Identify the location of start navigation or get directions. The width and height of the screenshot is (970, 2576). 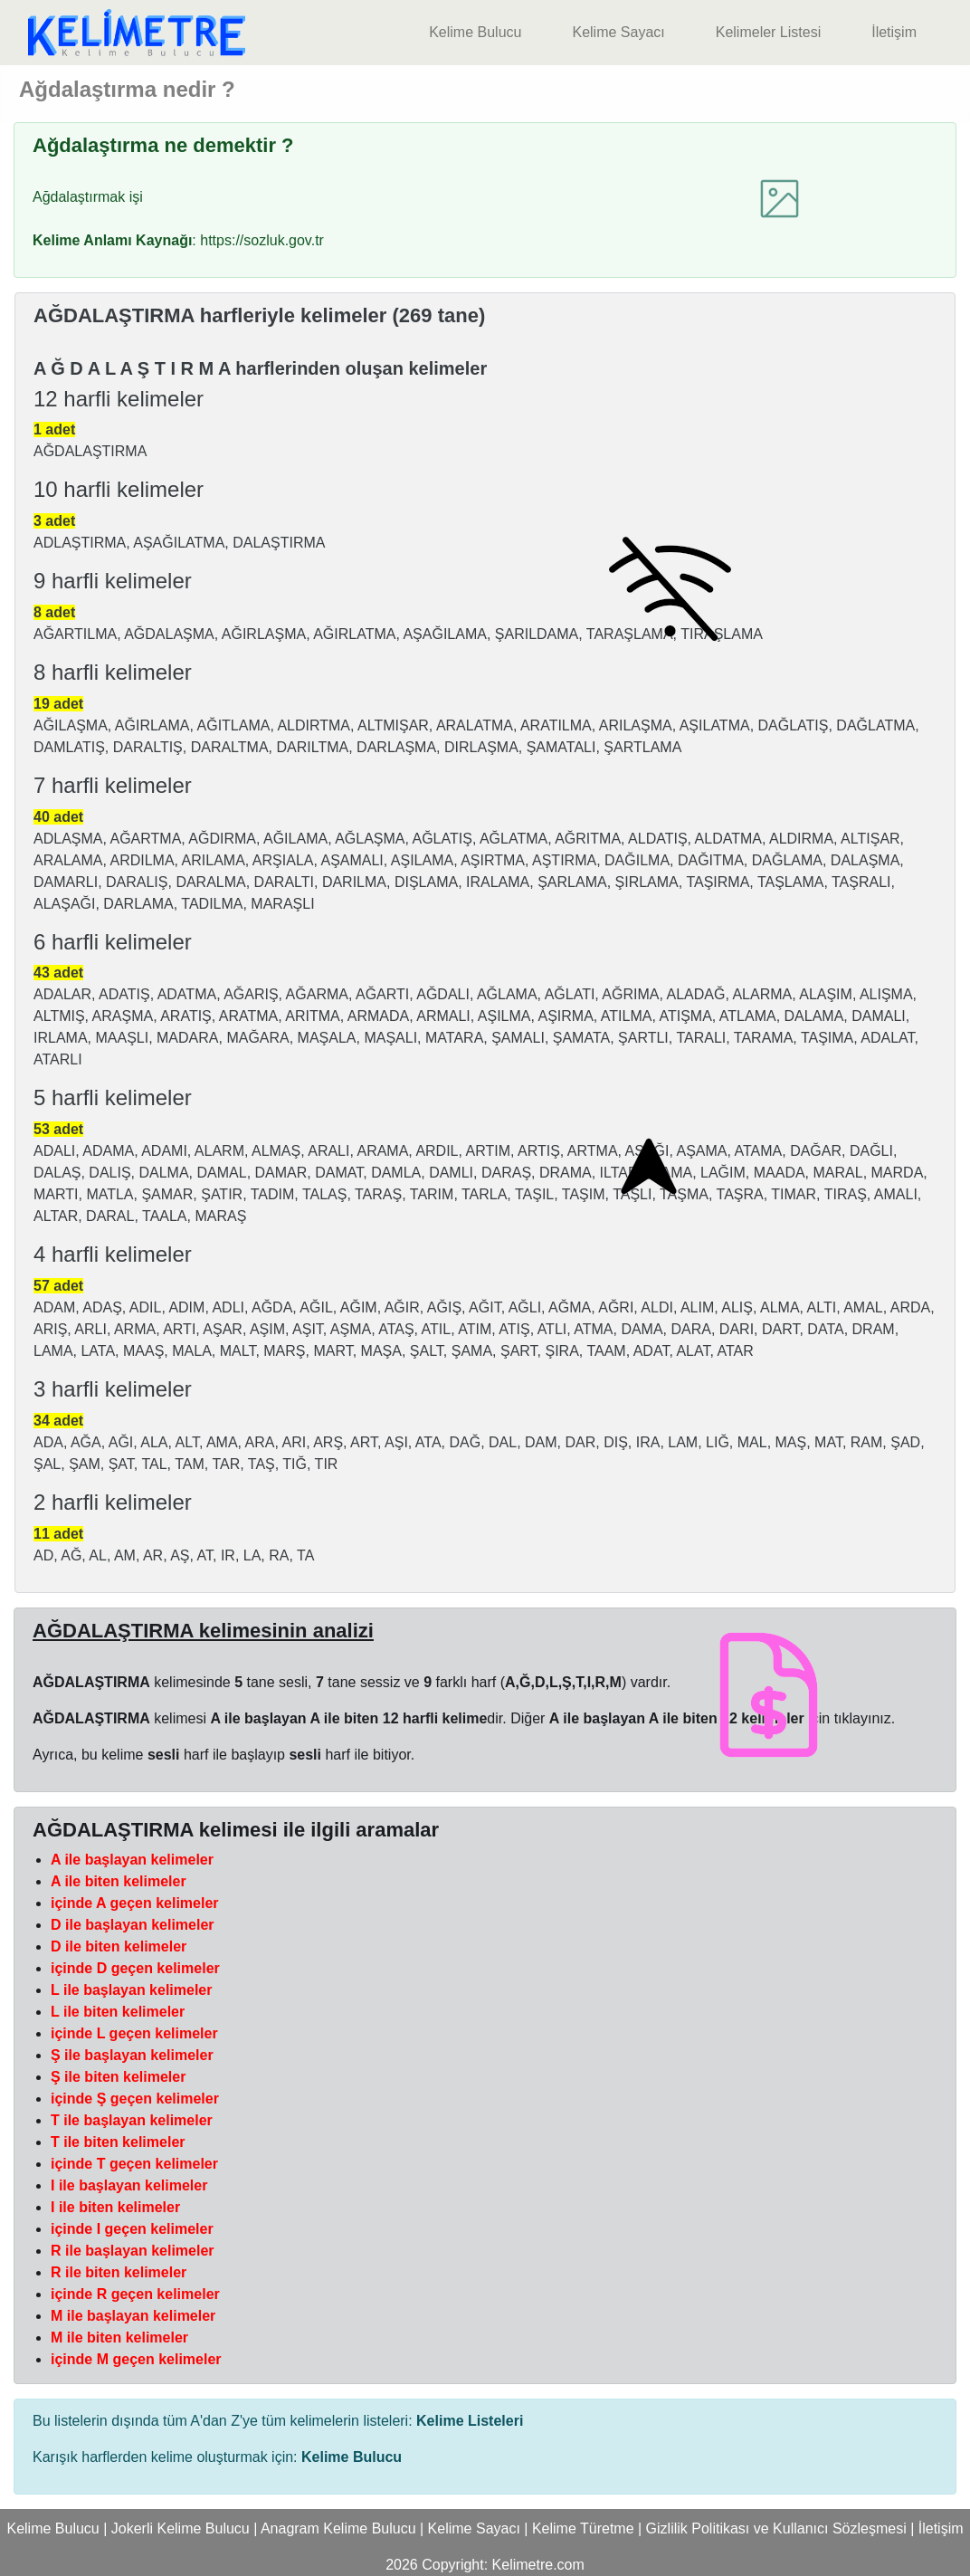
(649, 1169).